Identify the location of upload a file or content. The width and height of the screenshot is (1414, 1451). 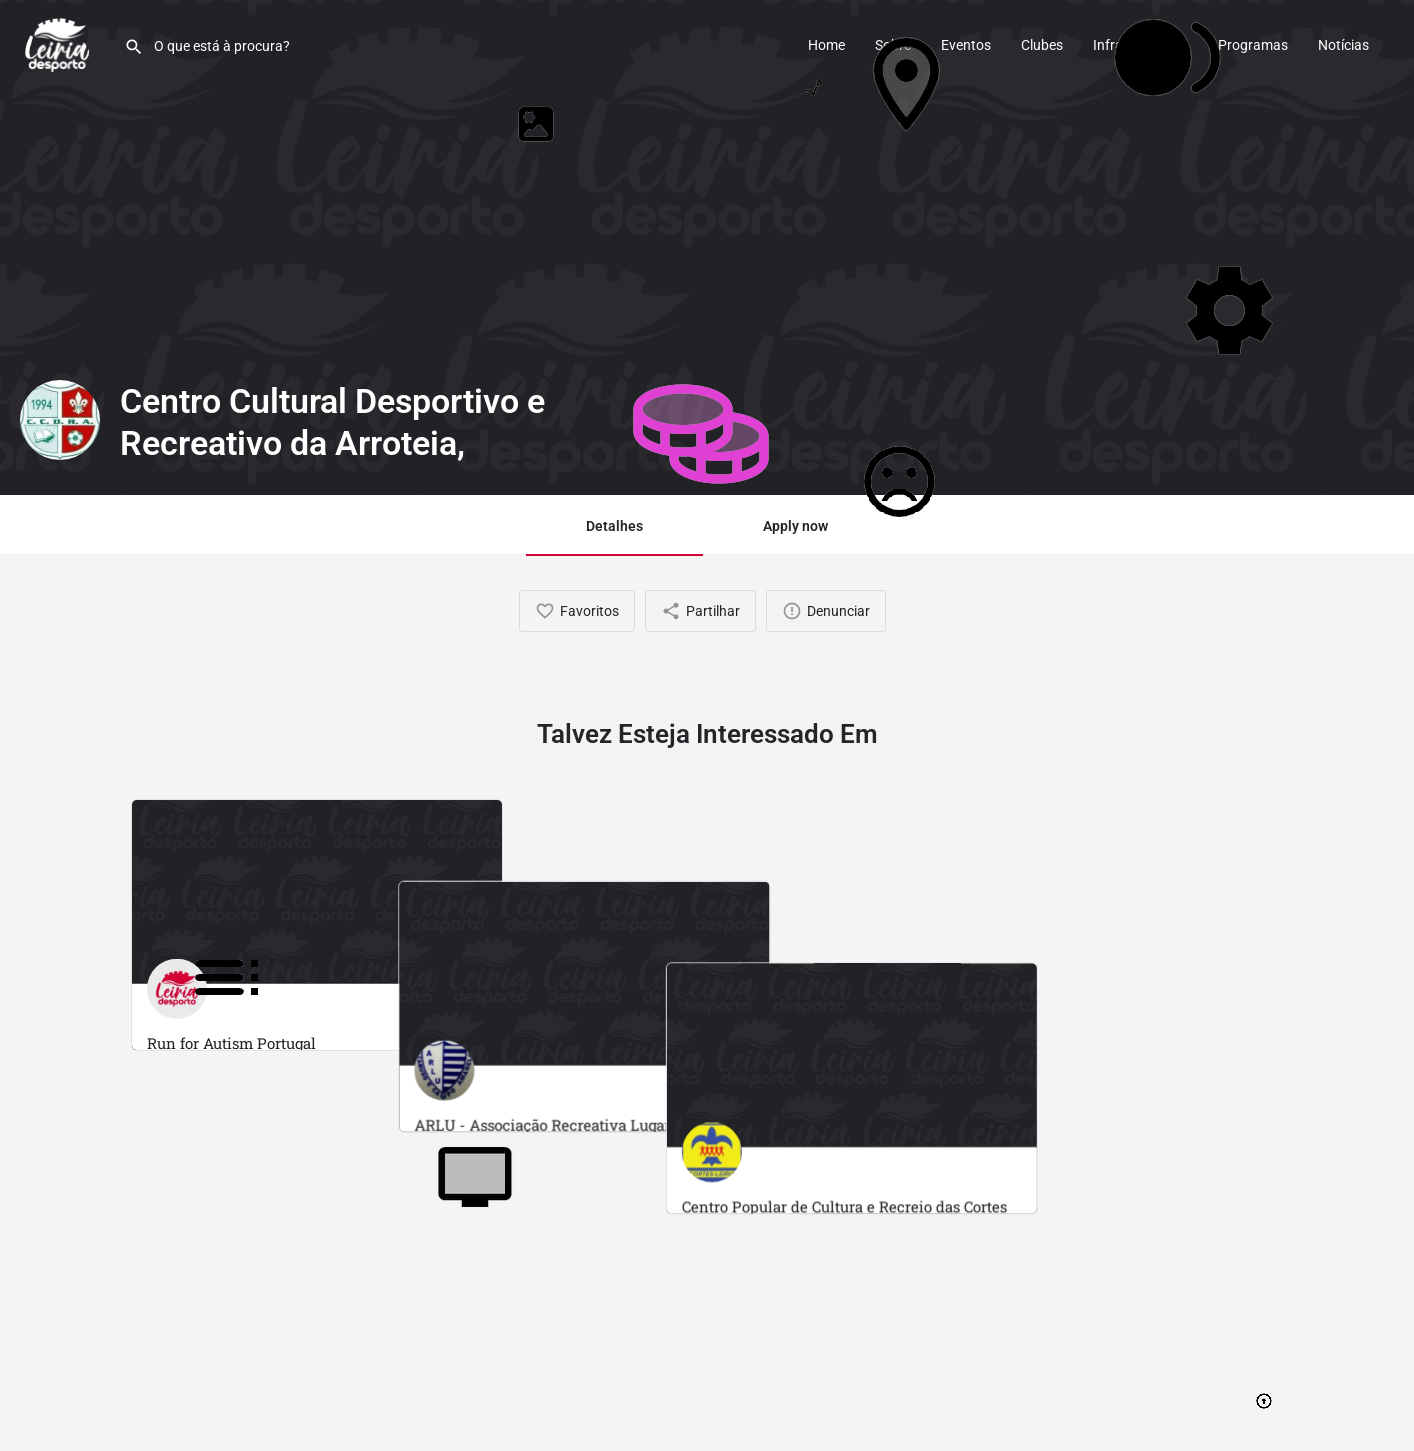
(1264, 1401).